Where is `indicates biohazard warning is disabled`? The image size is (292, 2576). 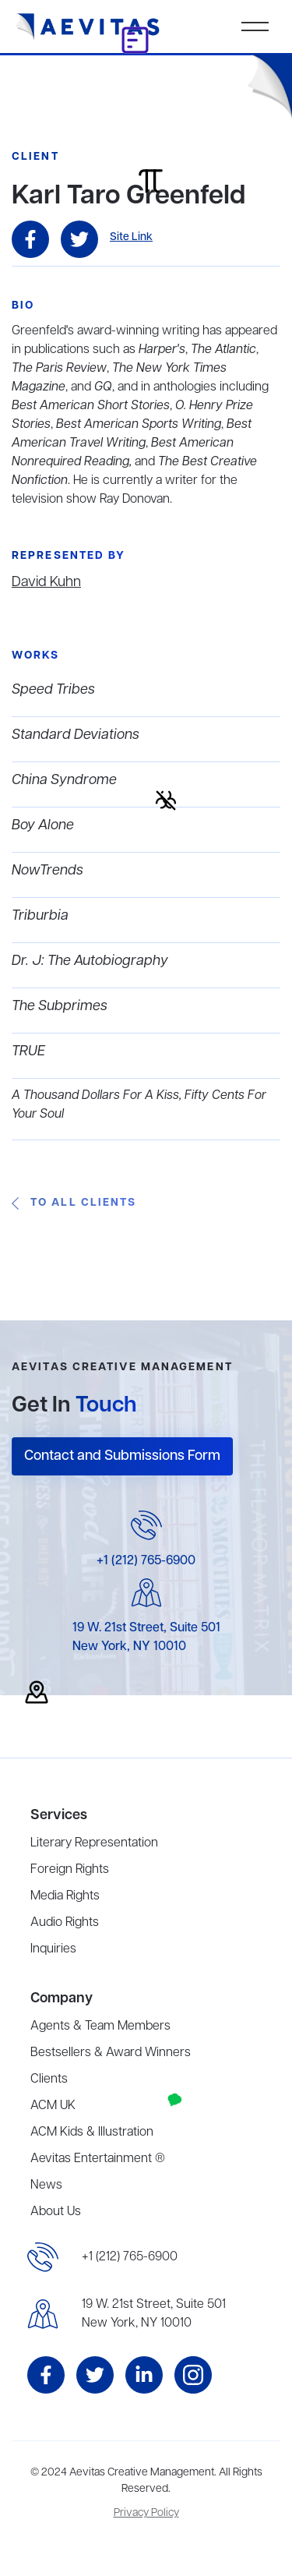 indicates biohazard warning is disabled is located at coordinates (166, 800).